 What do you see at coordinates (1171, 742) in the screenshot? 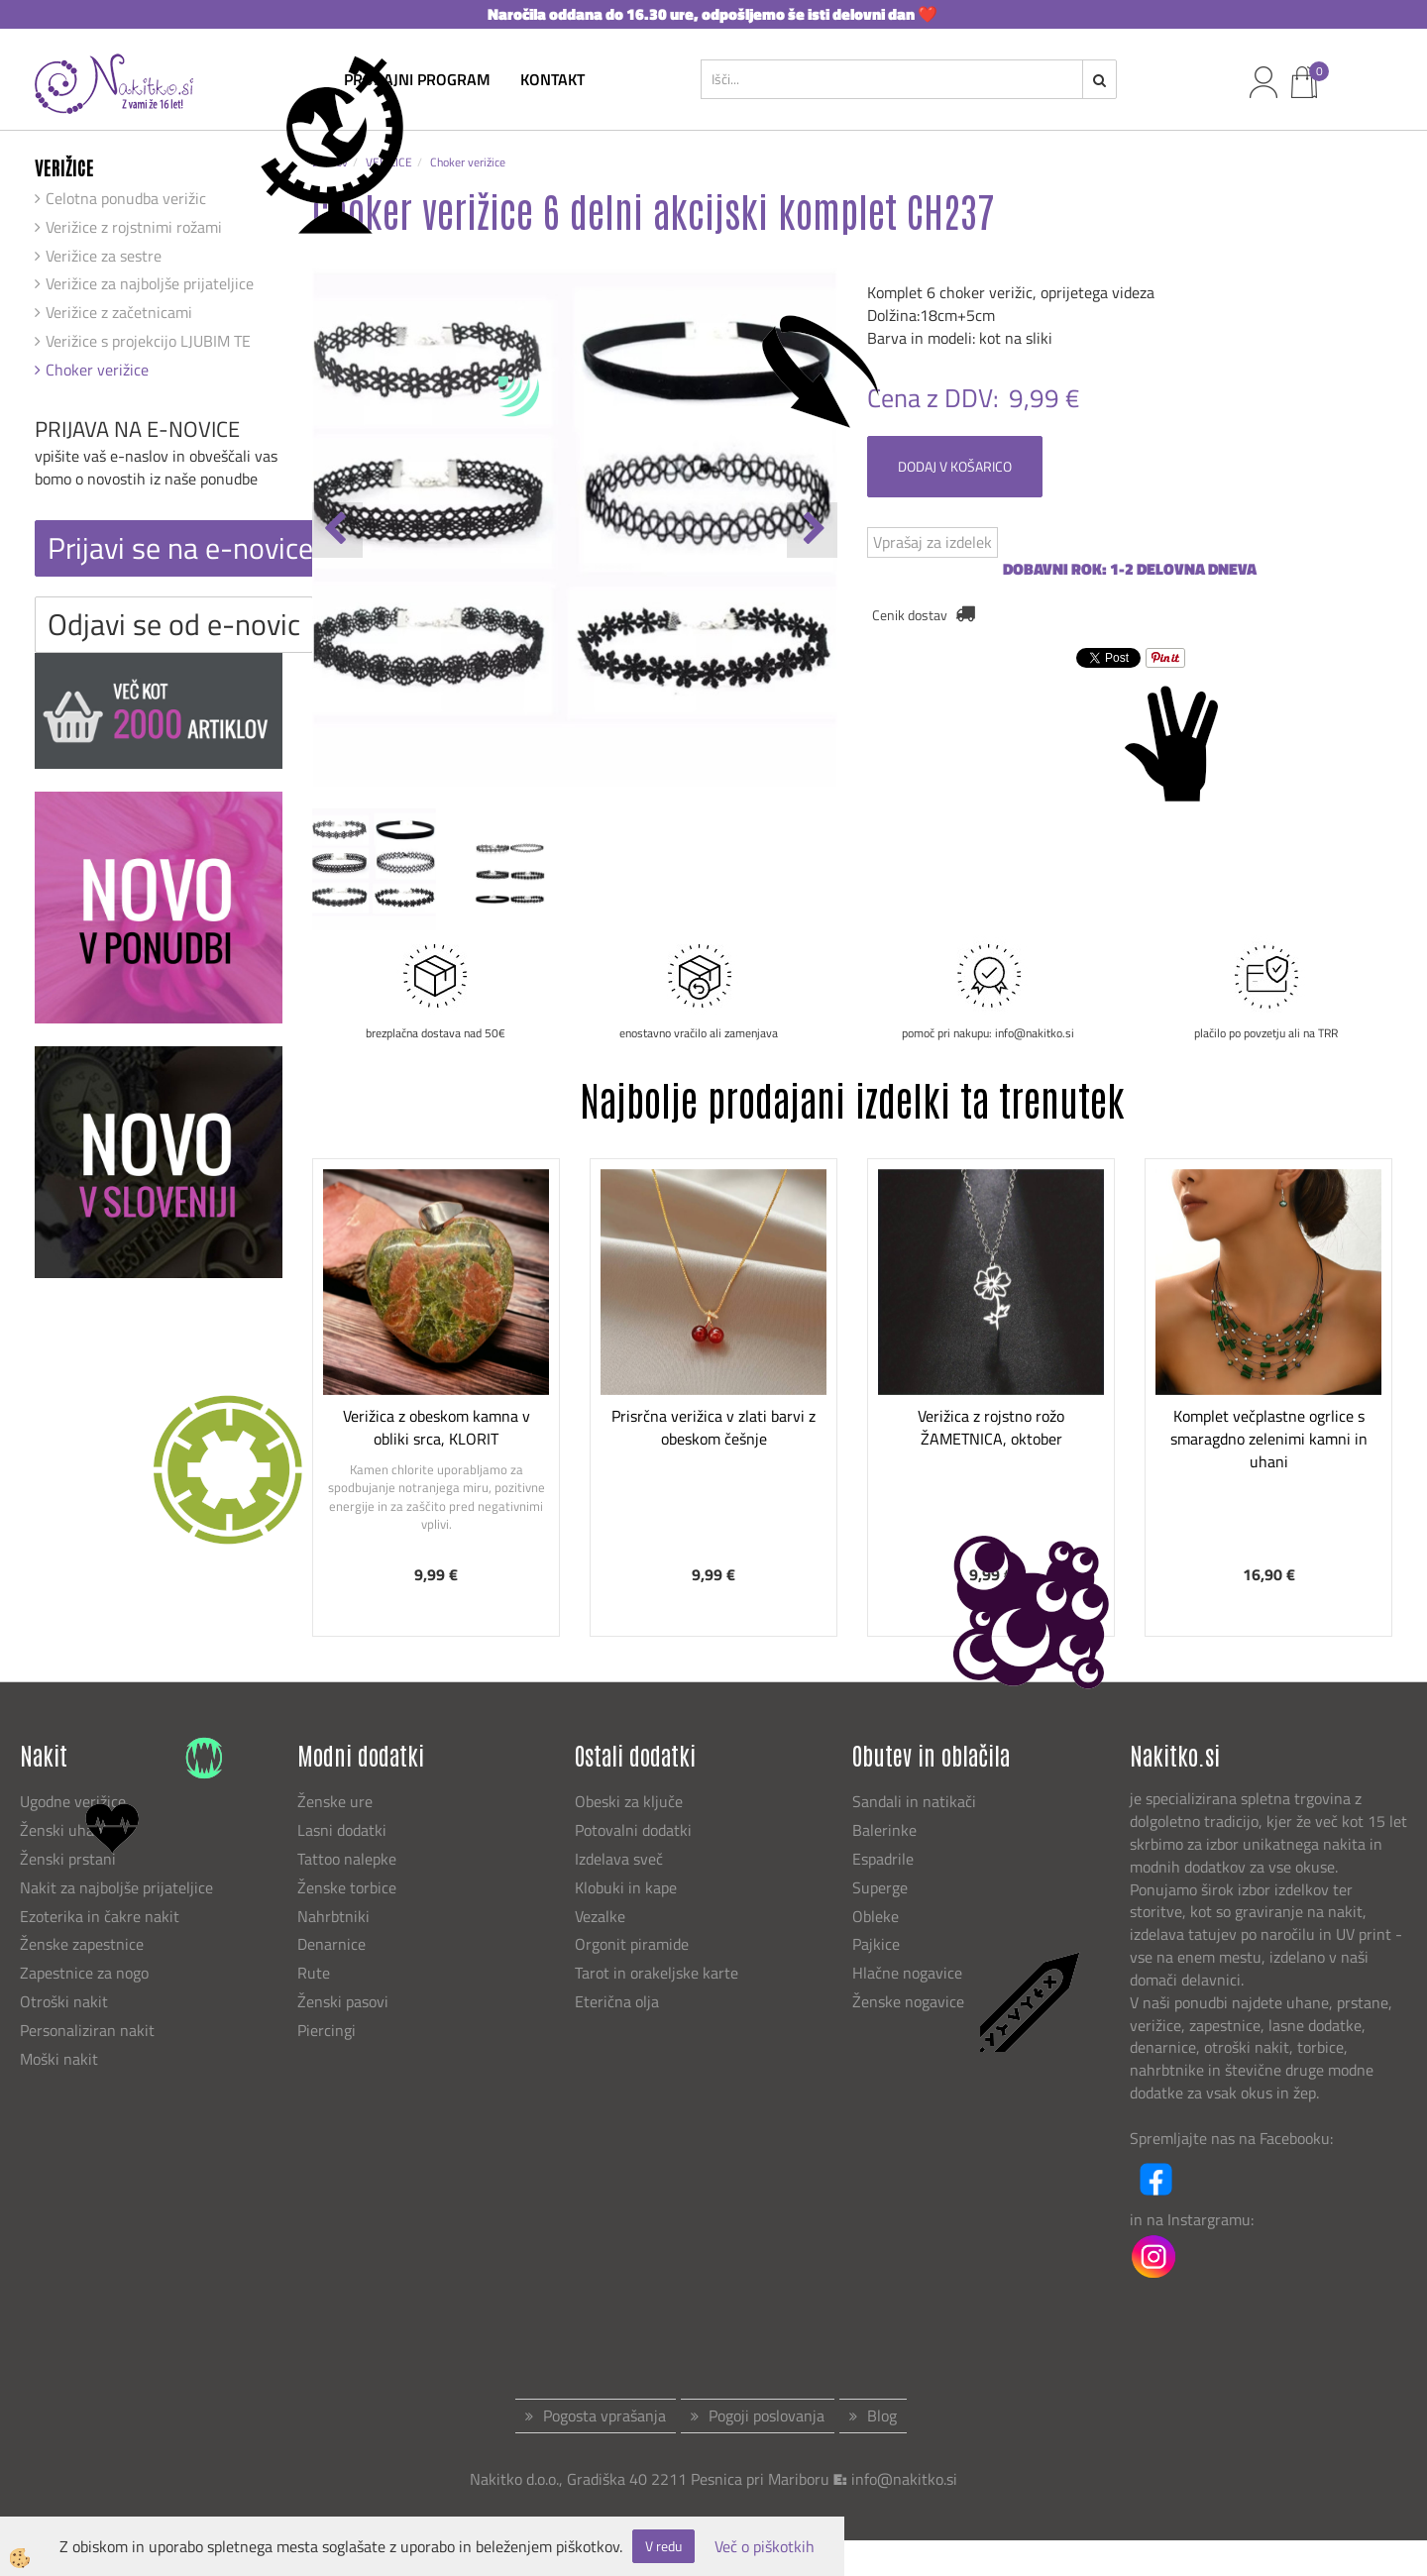
I see `vulcan salute or "live long and prosper" gesture` at bounding box center [1171, 742].